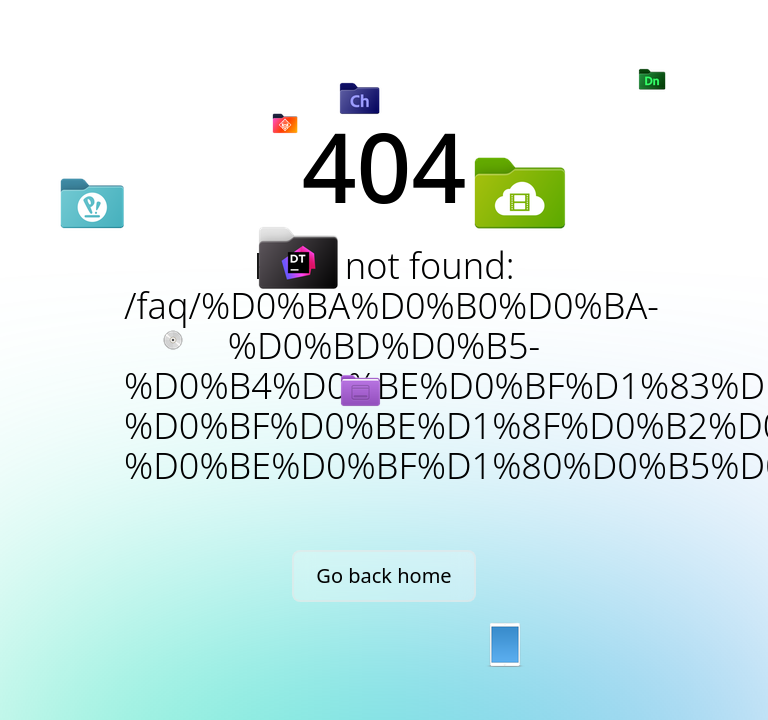 This screenshot has width=768, height=720. Describe the element at coordinates (298, 260) in the screenshot. I see `open jetbrains dottrace project folder` at that location.